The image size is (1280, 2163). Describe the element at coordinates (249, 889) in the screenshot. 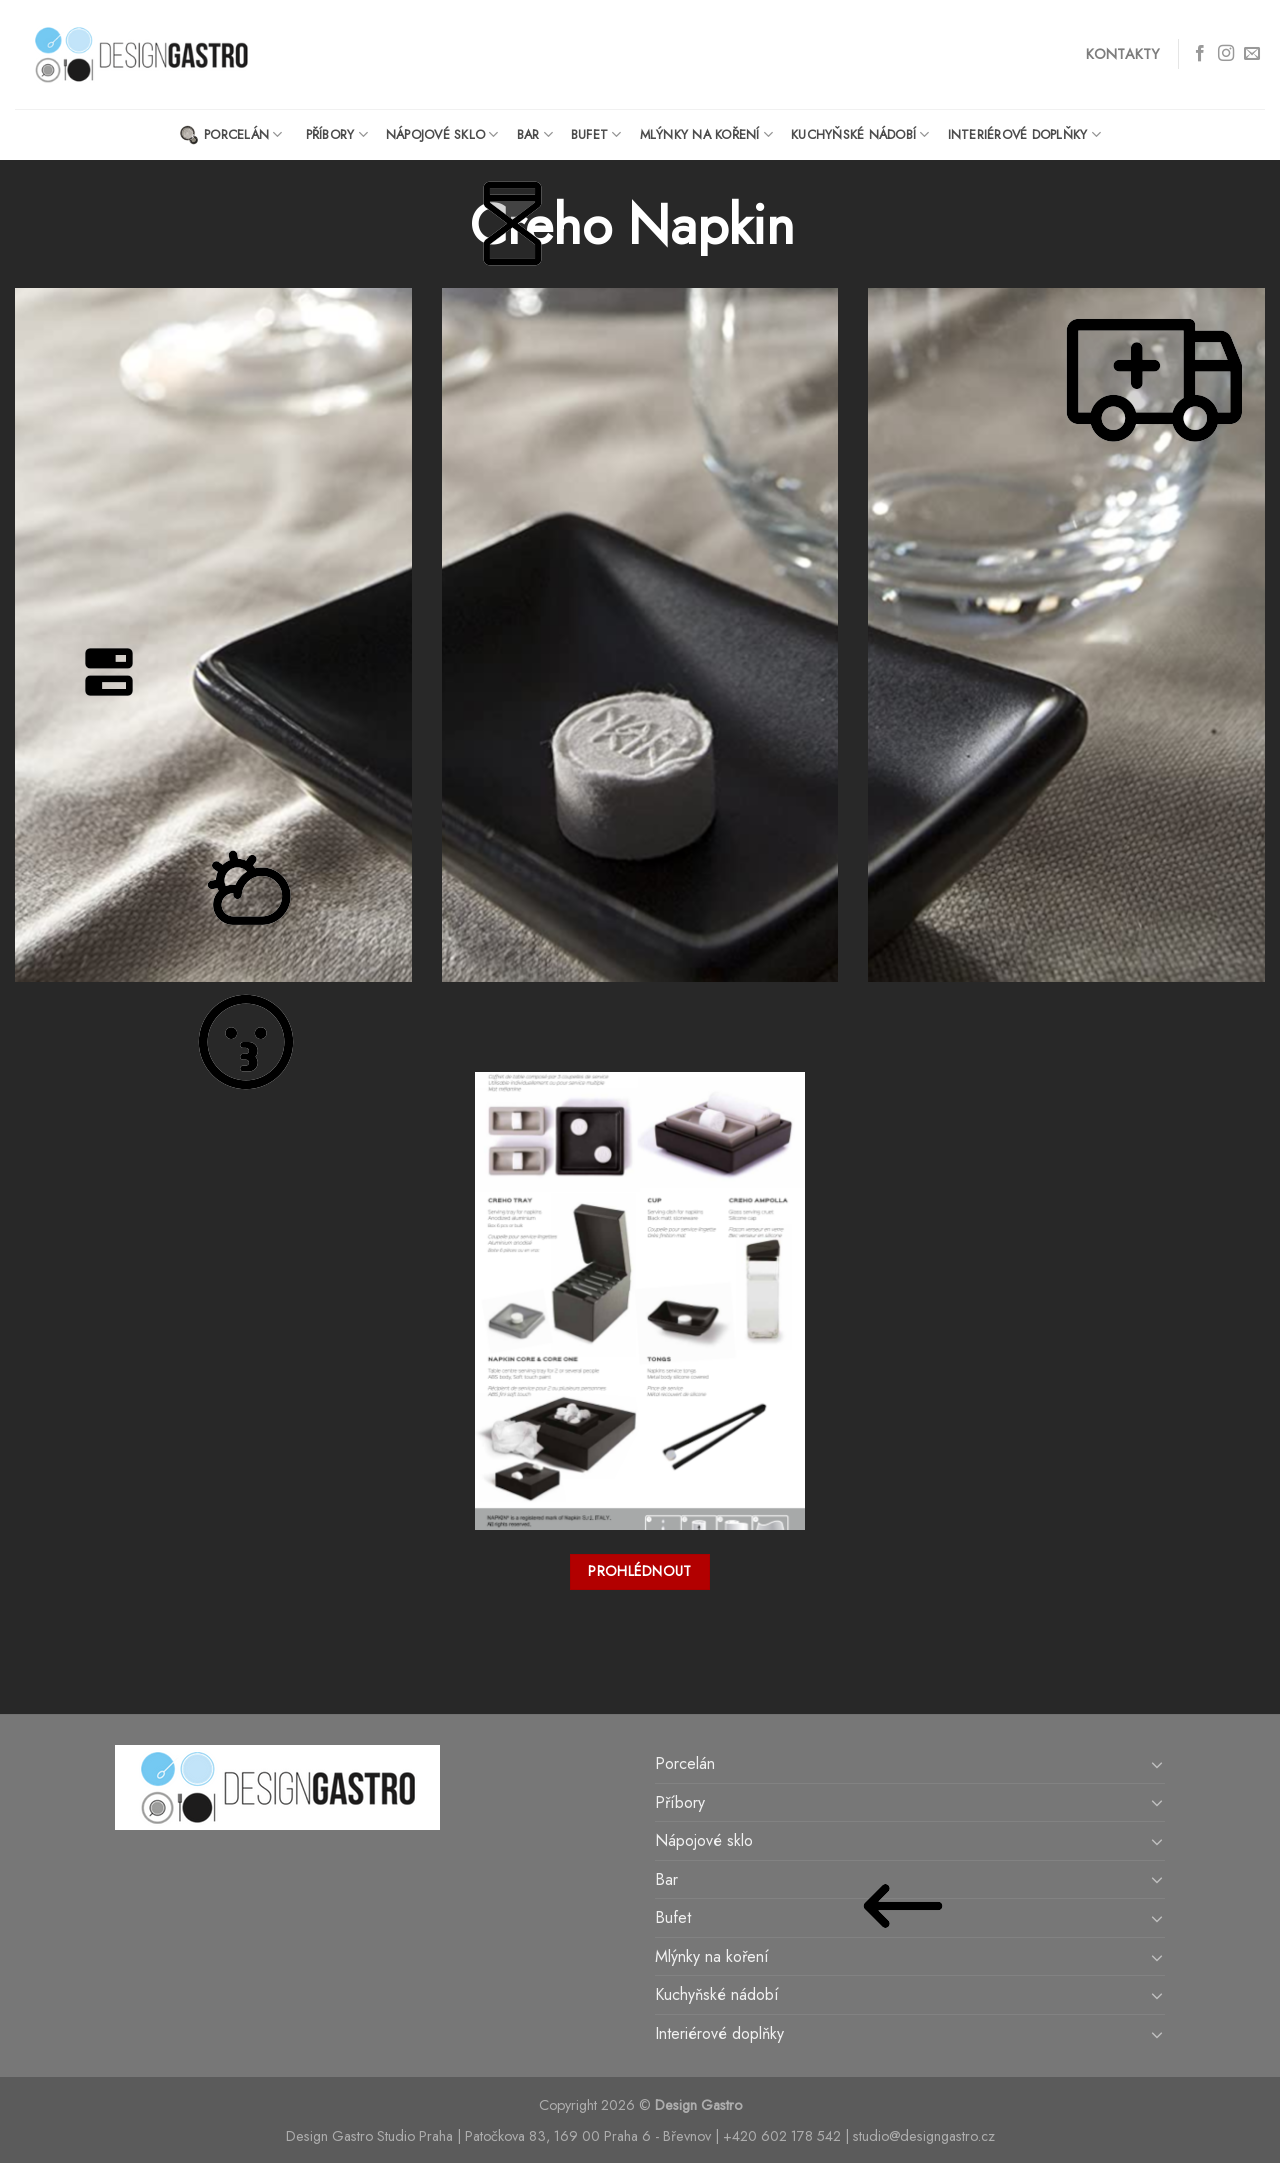

I see `view current weather conditions` at that location.